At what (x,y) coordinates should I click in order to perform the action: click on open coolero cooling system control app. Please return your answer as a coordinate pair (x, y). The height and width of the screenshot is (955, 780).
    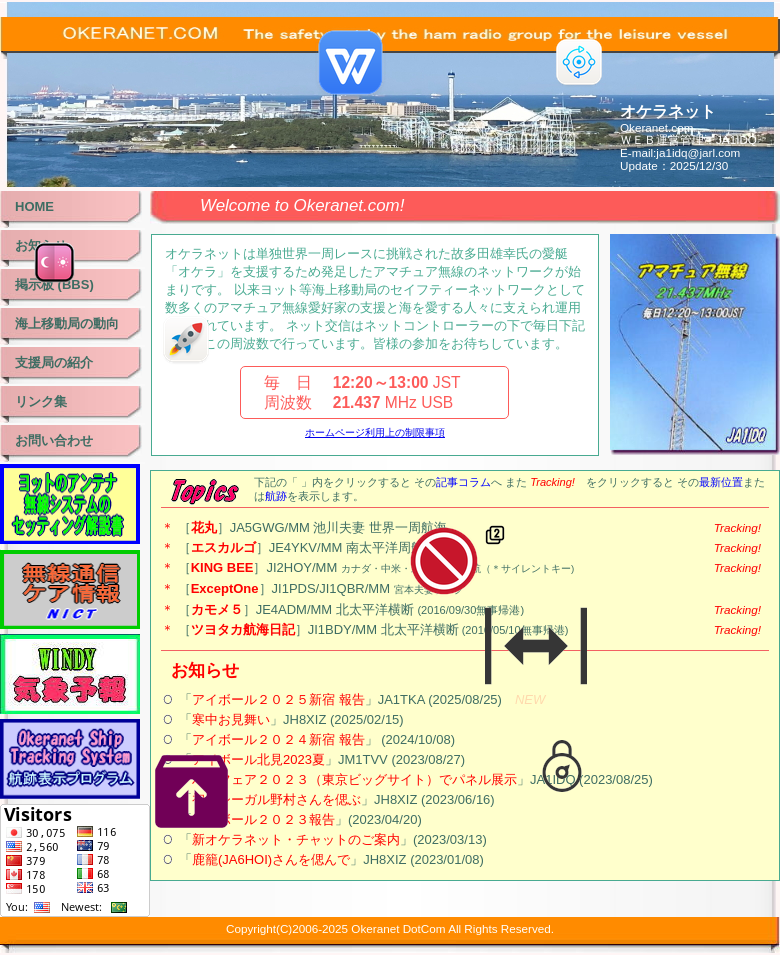
    Looking at the image, I should click on (579, 62).